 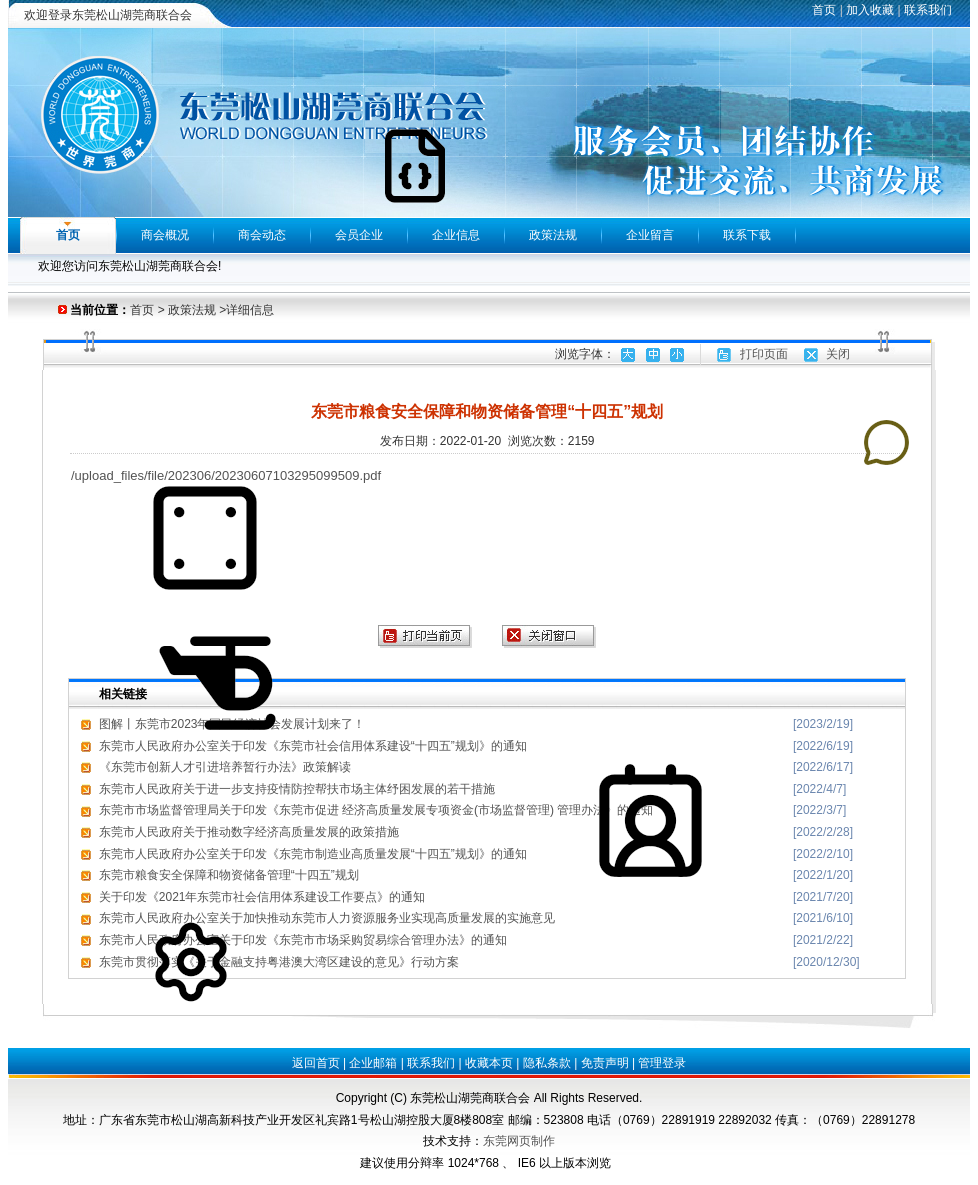 I want to click on open inspection panel or diagnostic view, so click(x=205, y=538).